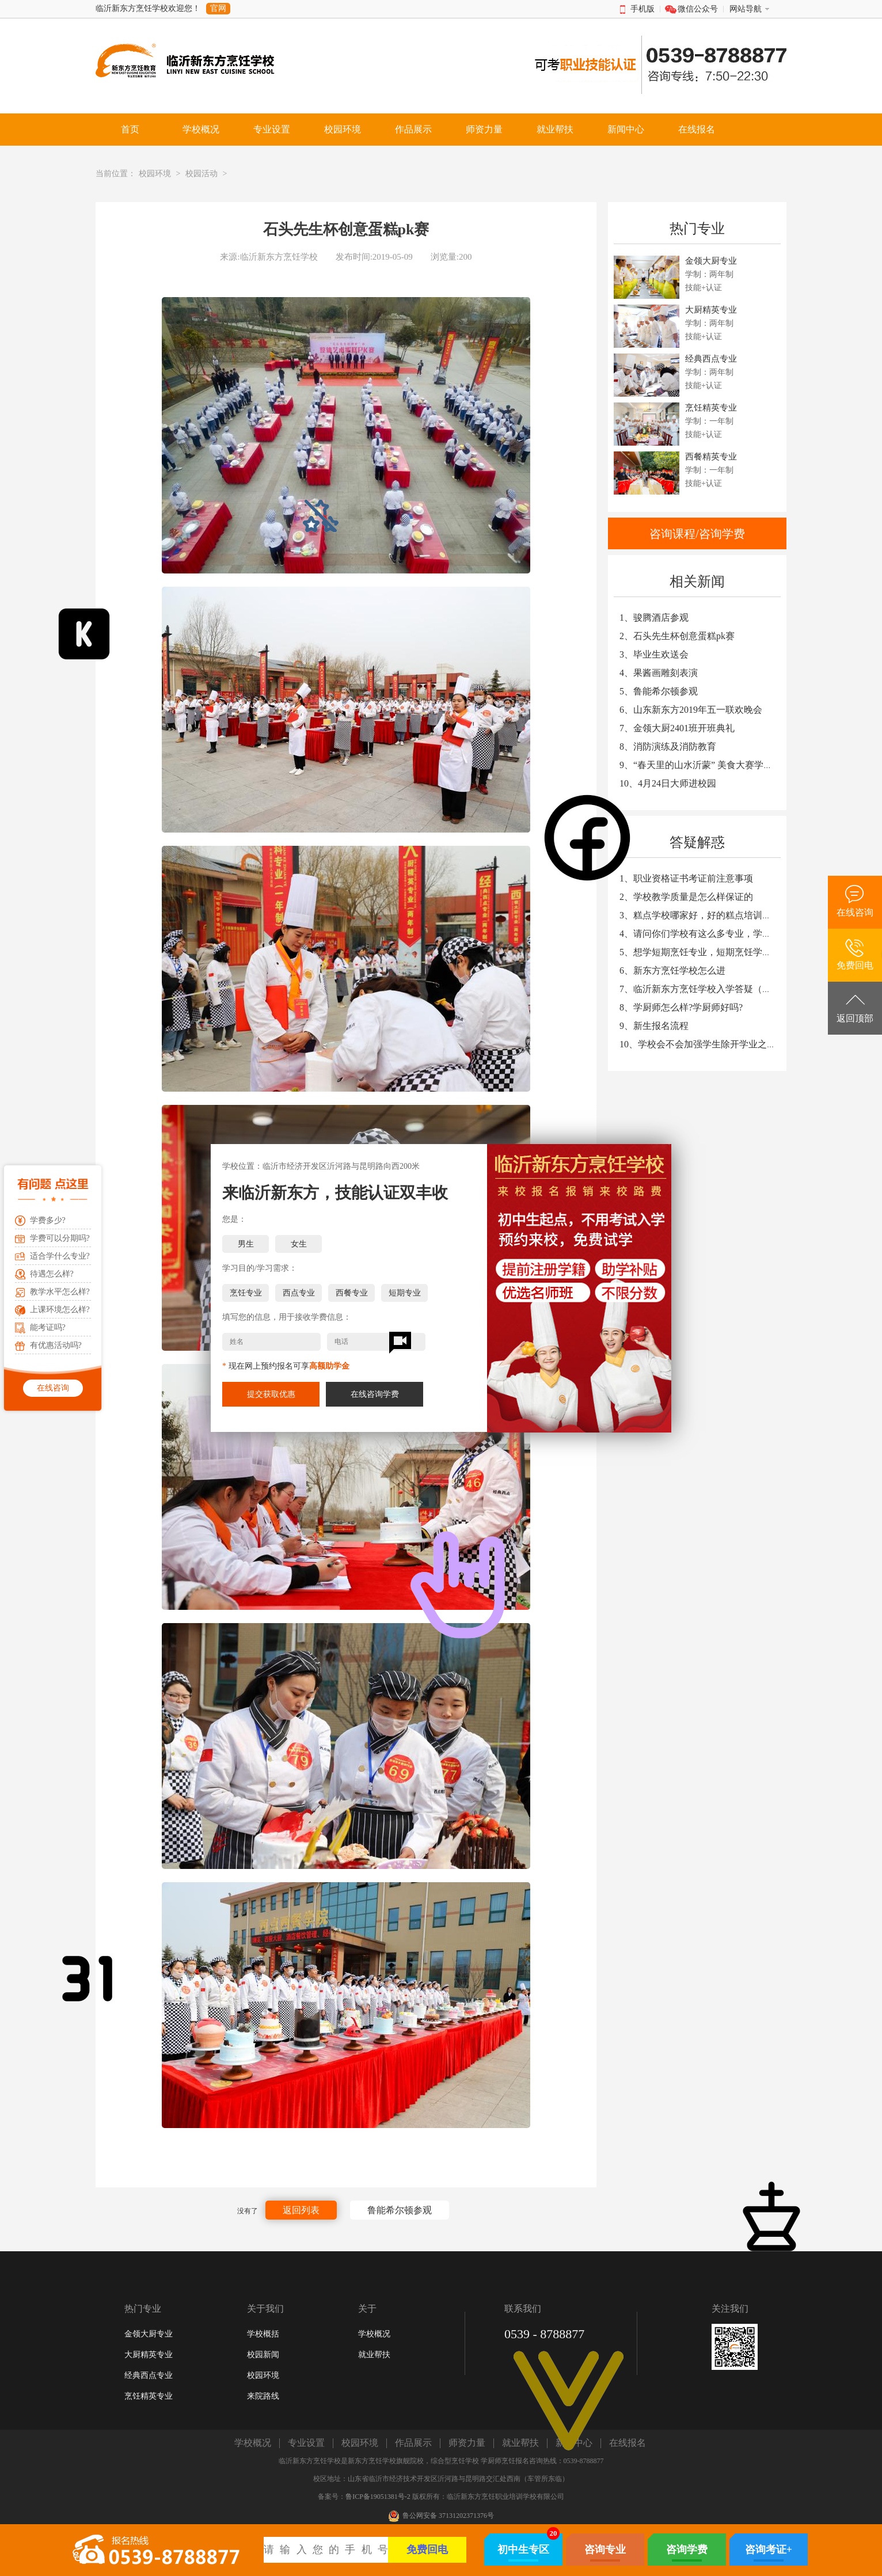  What do you see at coordinates (400, 1343) in the screenshot?
I see `start a video call or chat` at bounding box center [400, 1343].